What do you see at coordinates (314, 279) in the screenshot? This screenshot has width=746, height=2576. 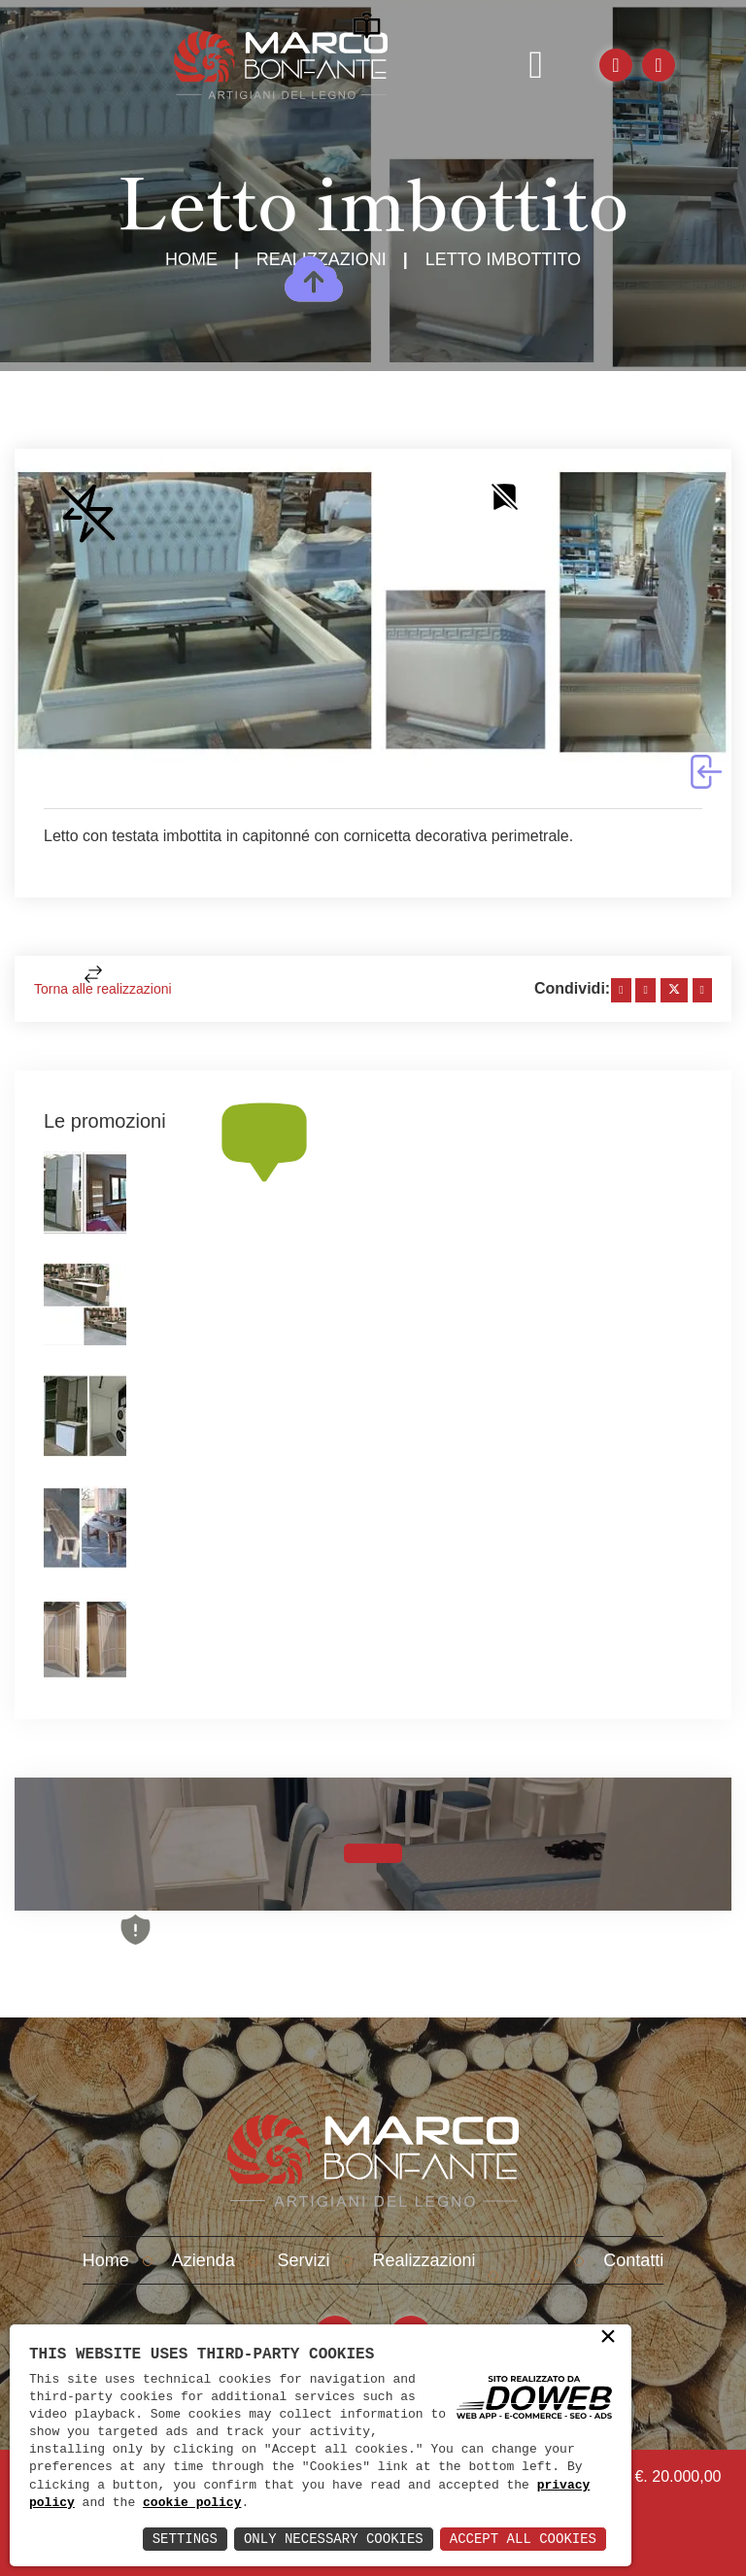 I see `upload file to cloud storage` at bounding box center [314, 279].